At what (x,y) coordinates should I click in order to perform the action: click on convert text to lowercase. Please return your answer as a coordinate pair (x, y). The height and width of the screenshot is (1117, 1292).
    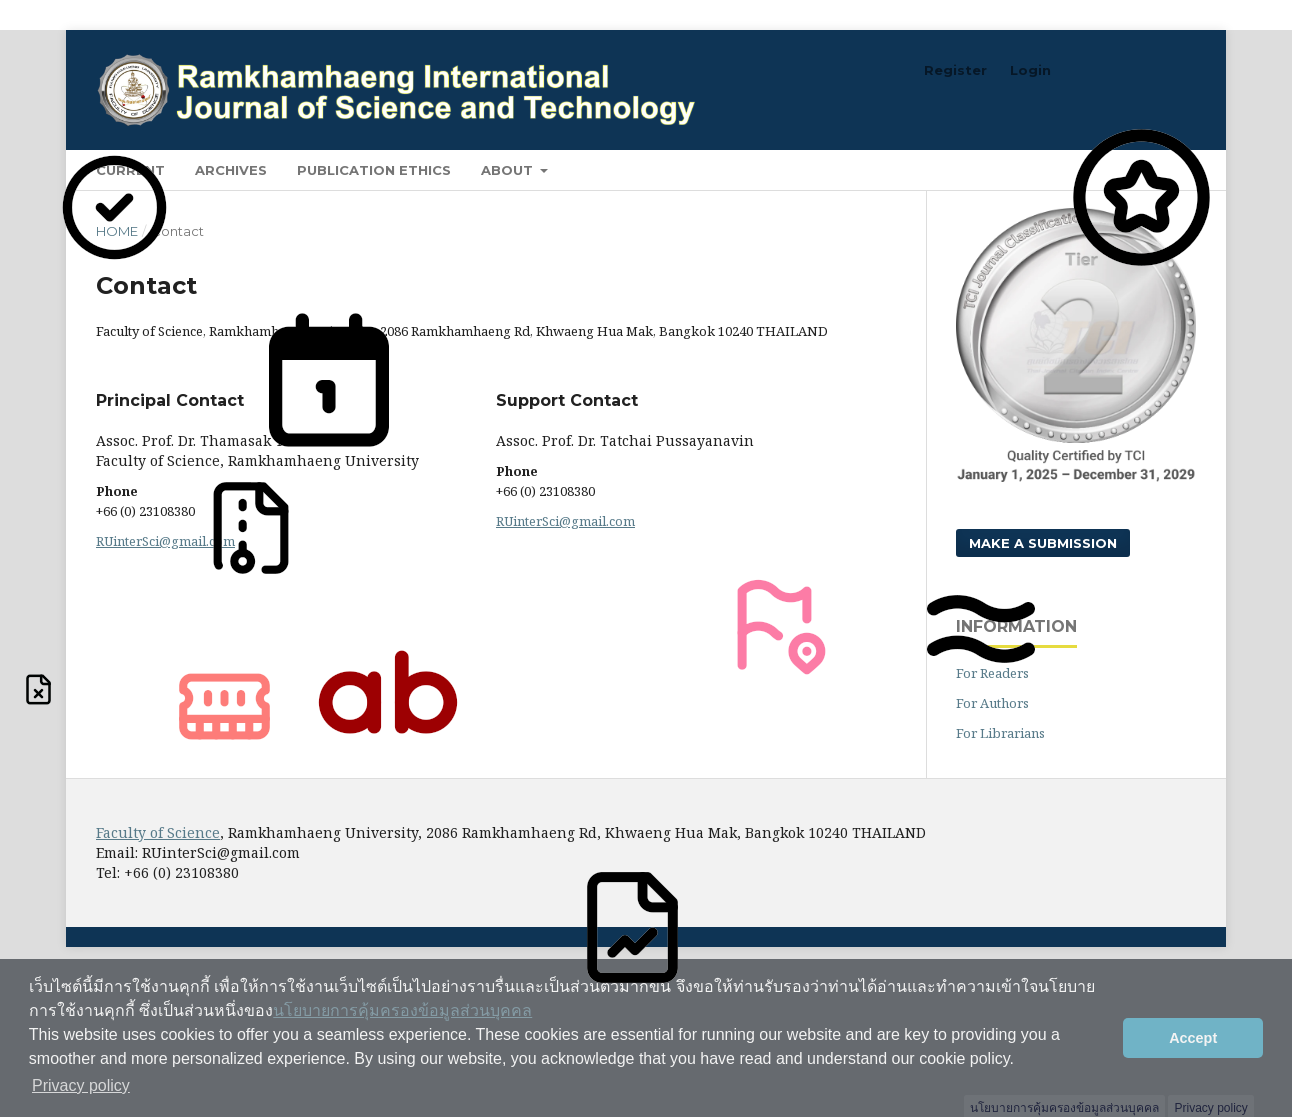
    Looking at the image, I should click on (388, 699).